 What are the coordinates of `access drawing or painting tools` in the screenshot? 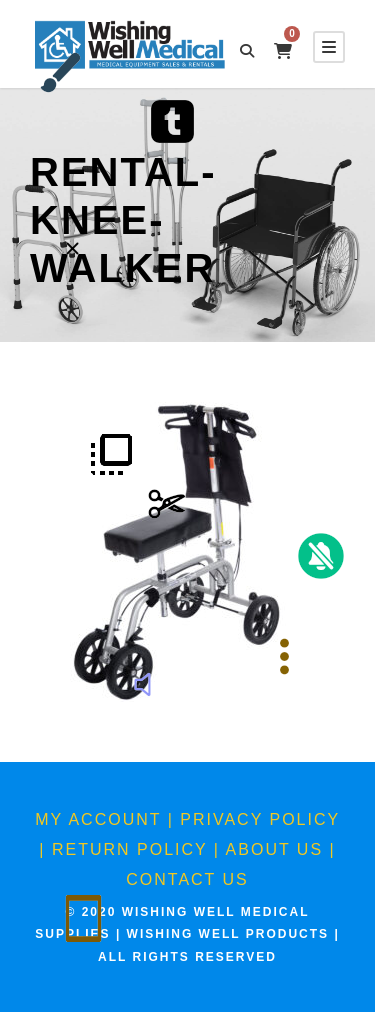 It's located at (60, 72).